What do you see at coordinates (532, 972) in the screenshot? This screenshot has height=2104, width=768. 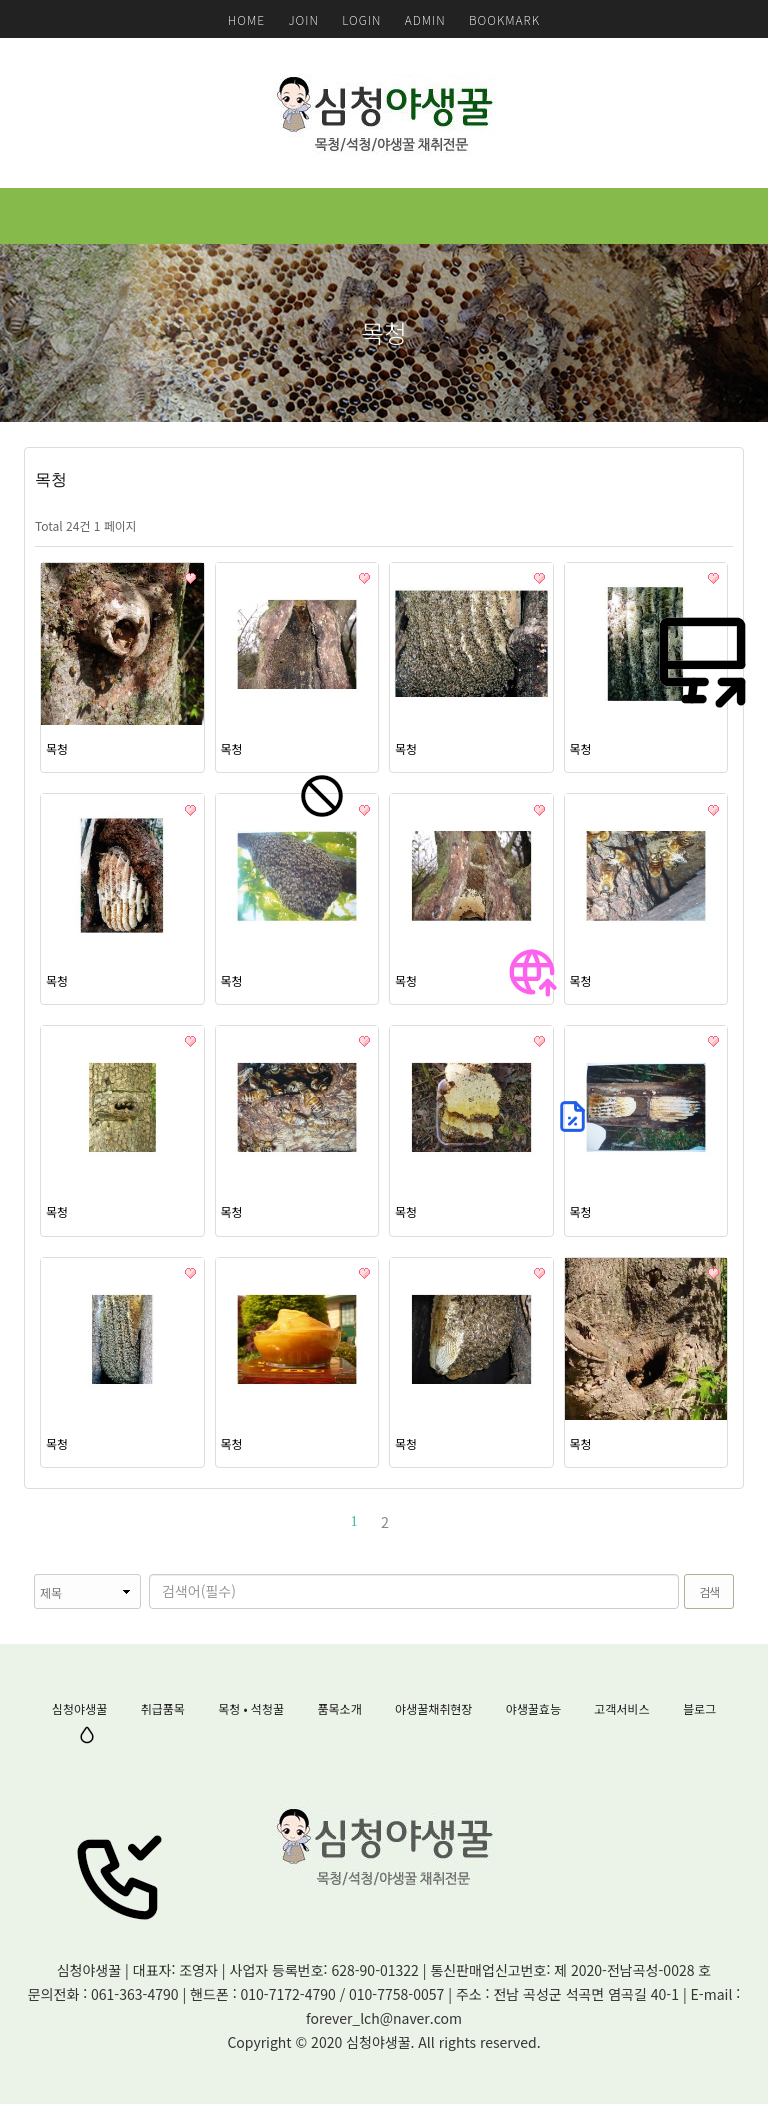 I see `upload to the web or cloud` at bounding box center [532, 972].